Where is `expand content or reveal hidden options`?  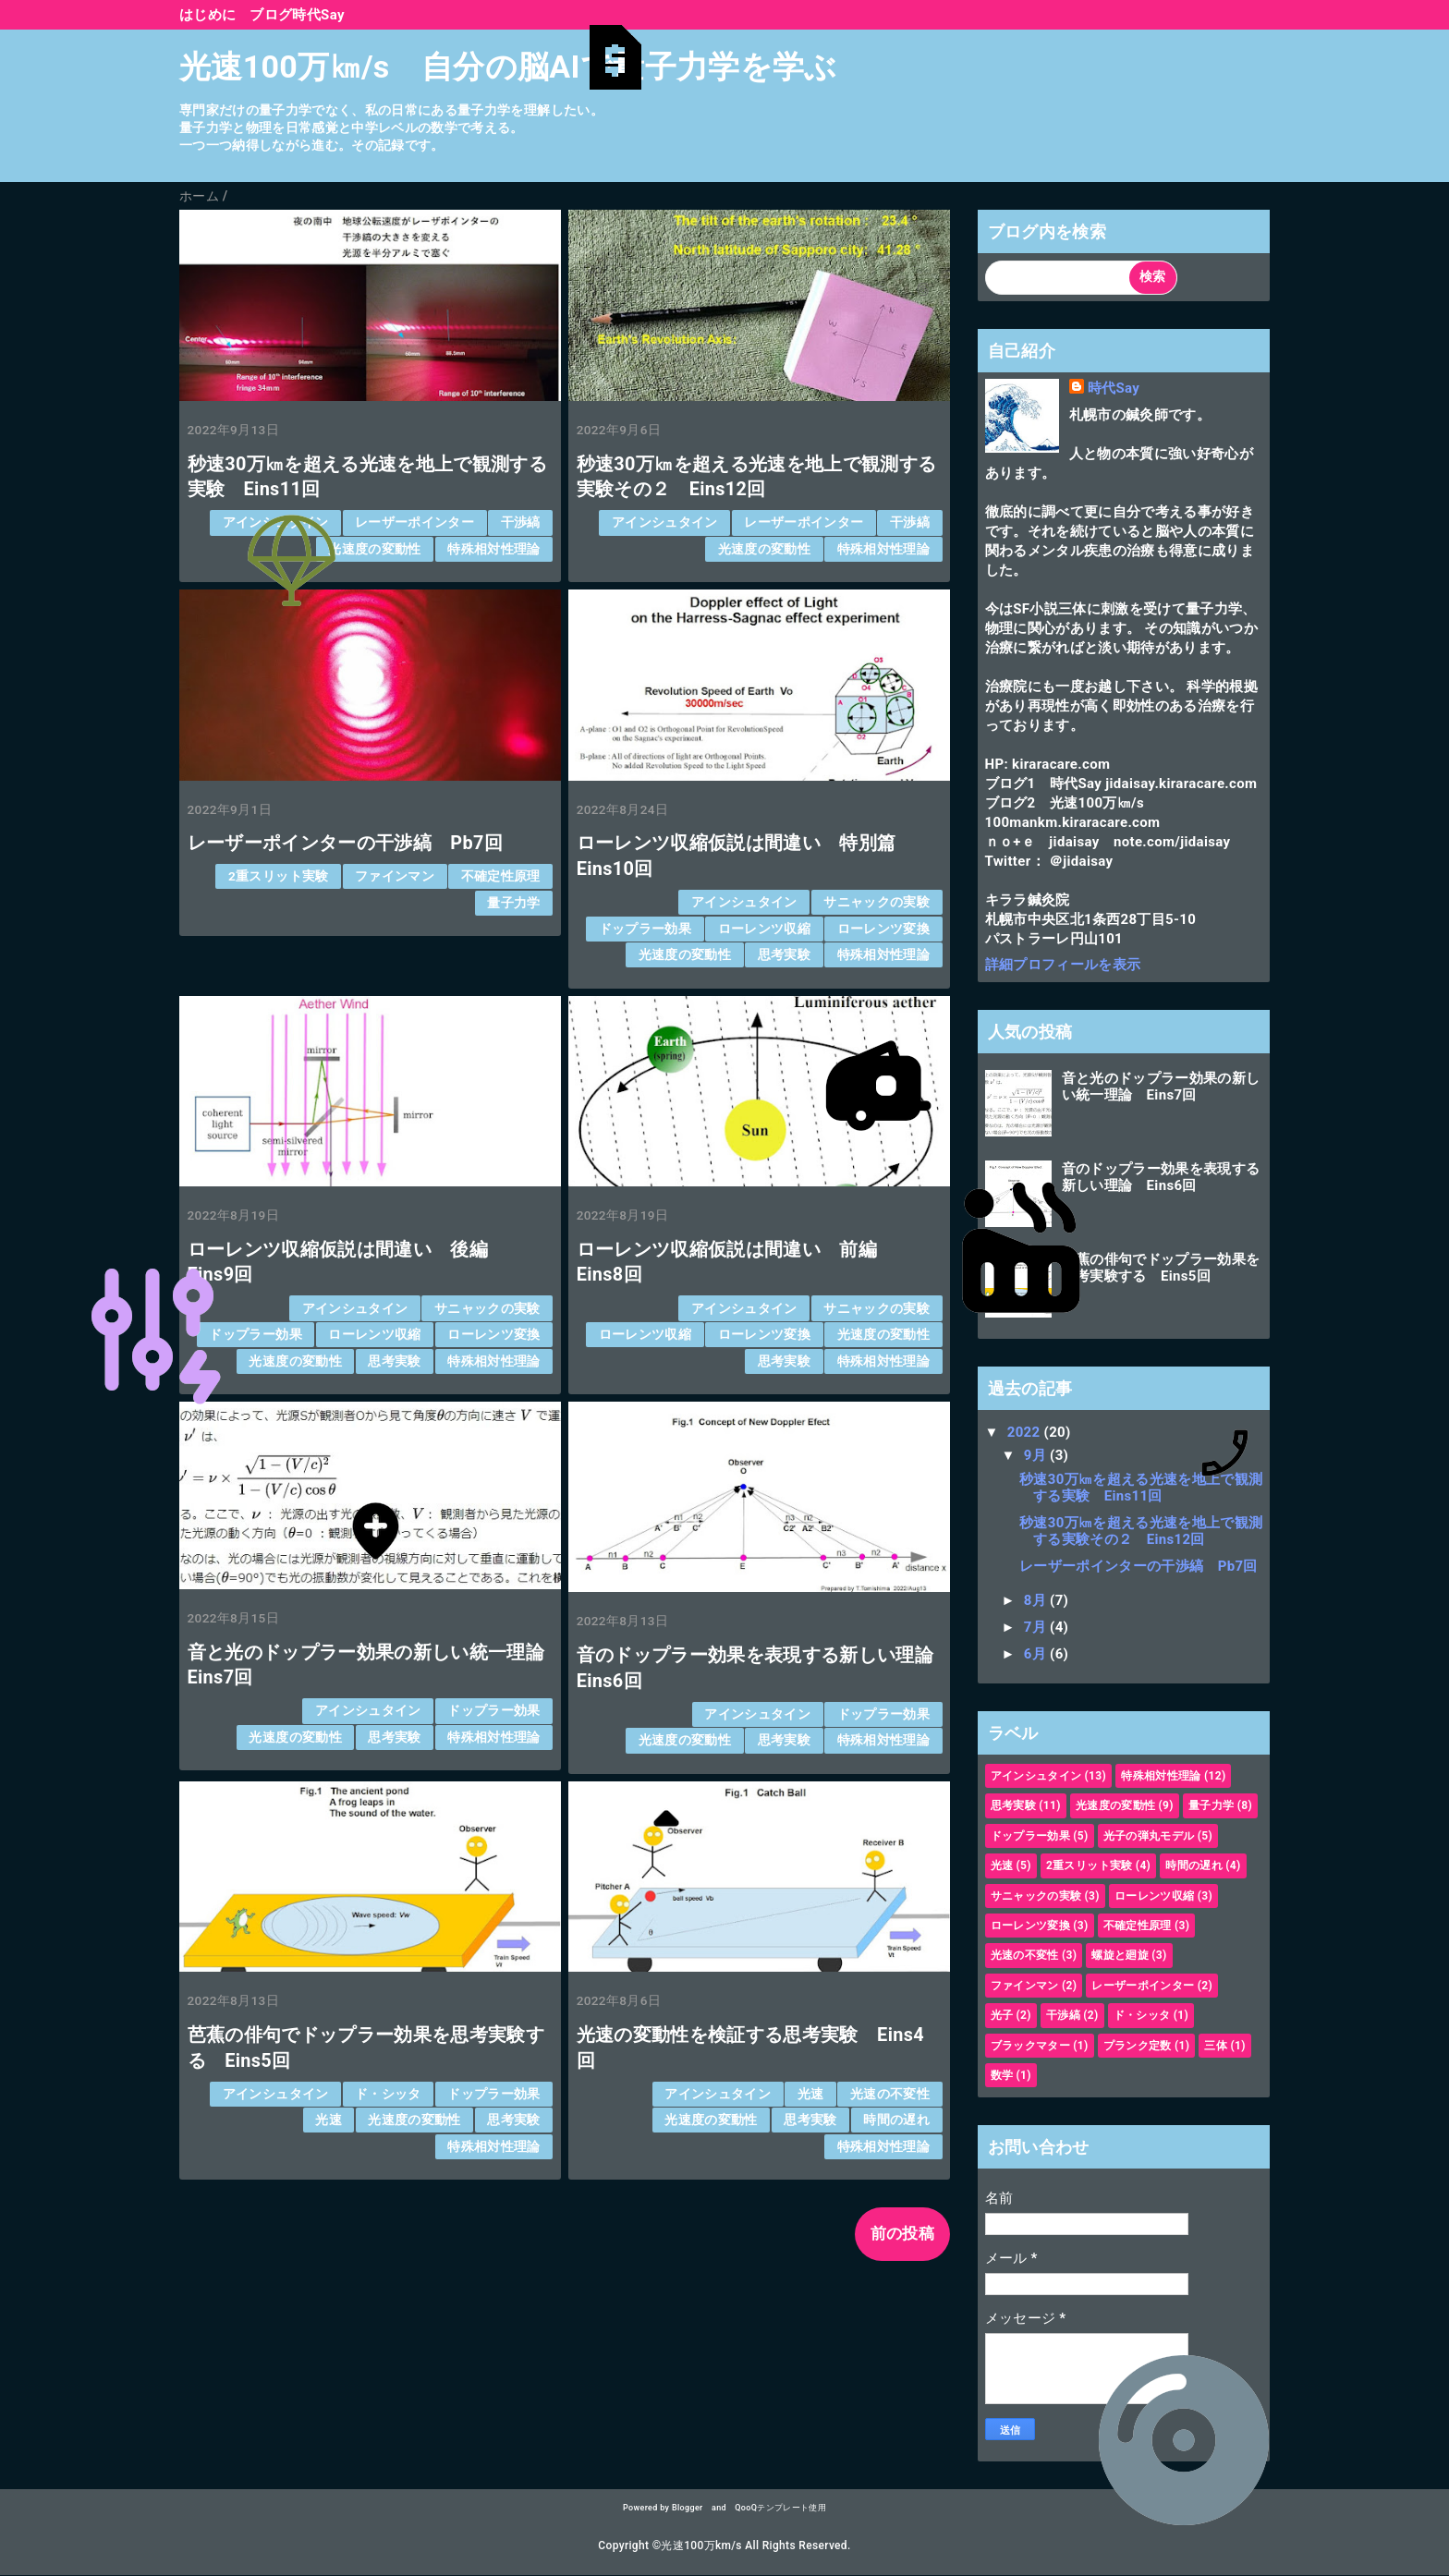
expand content or reveal hidden options is located at coordinates (666, 1819).